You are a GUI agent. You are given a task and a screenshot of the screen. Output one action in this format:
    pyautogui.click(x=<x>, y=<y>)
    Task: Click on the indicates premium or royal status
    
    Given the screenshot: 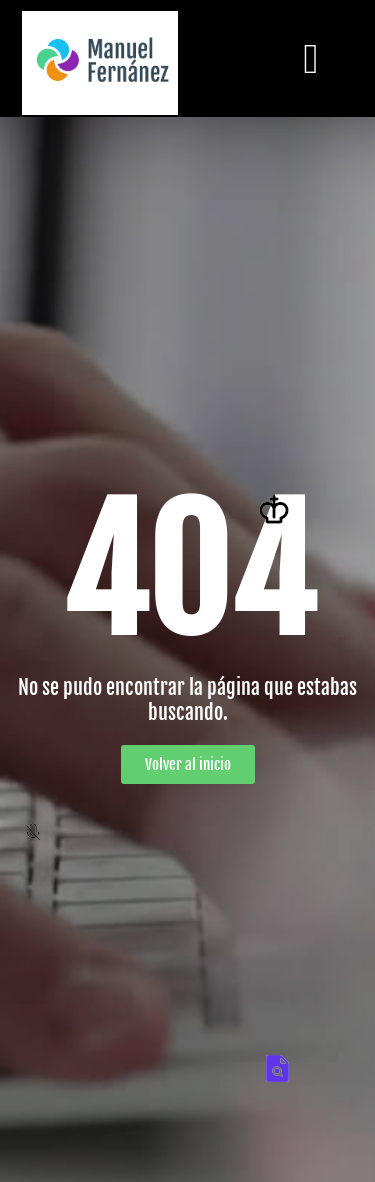 What is the action you would take?
    pyautogui.click(x=274, y=511)
    